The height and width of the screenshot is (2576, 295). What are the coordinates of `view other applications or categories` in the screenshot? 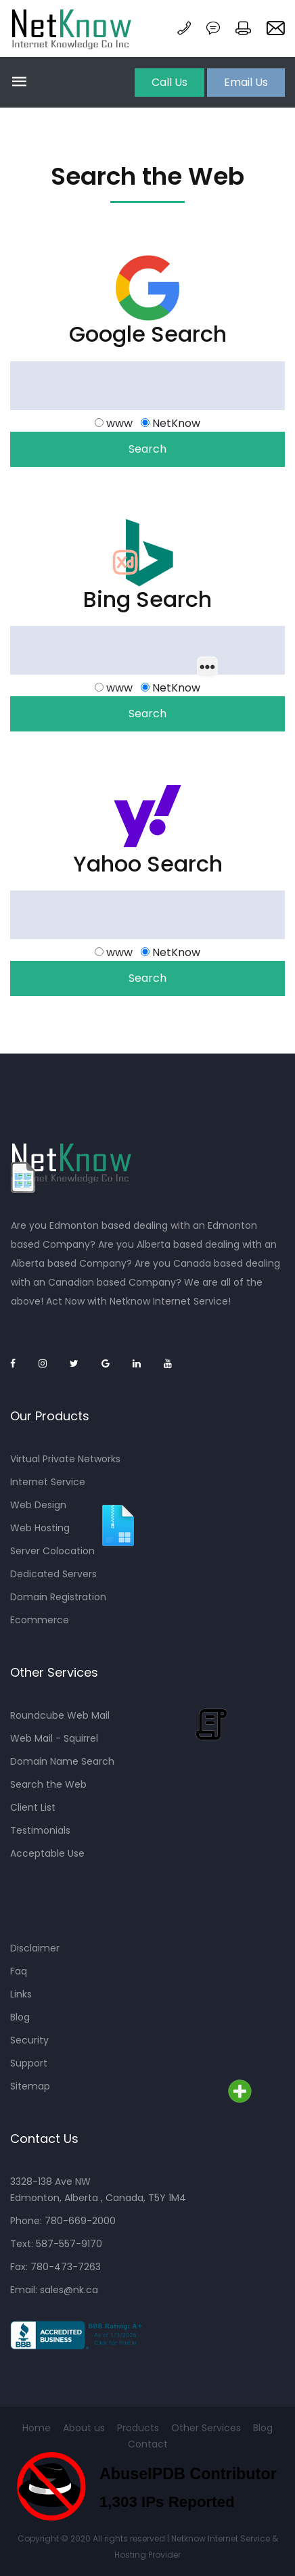 It's located at (207, 666).